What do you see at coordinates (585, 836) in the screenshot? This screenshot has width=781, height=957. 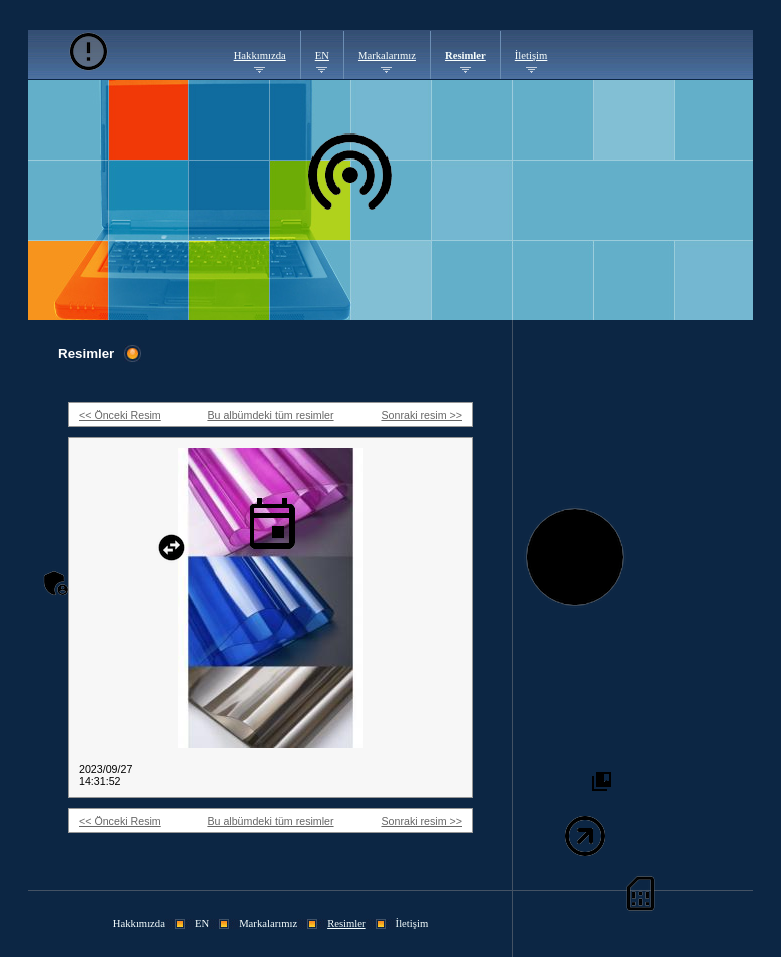 I see `open link in new tab or window` at bounding box center [585, 836].